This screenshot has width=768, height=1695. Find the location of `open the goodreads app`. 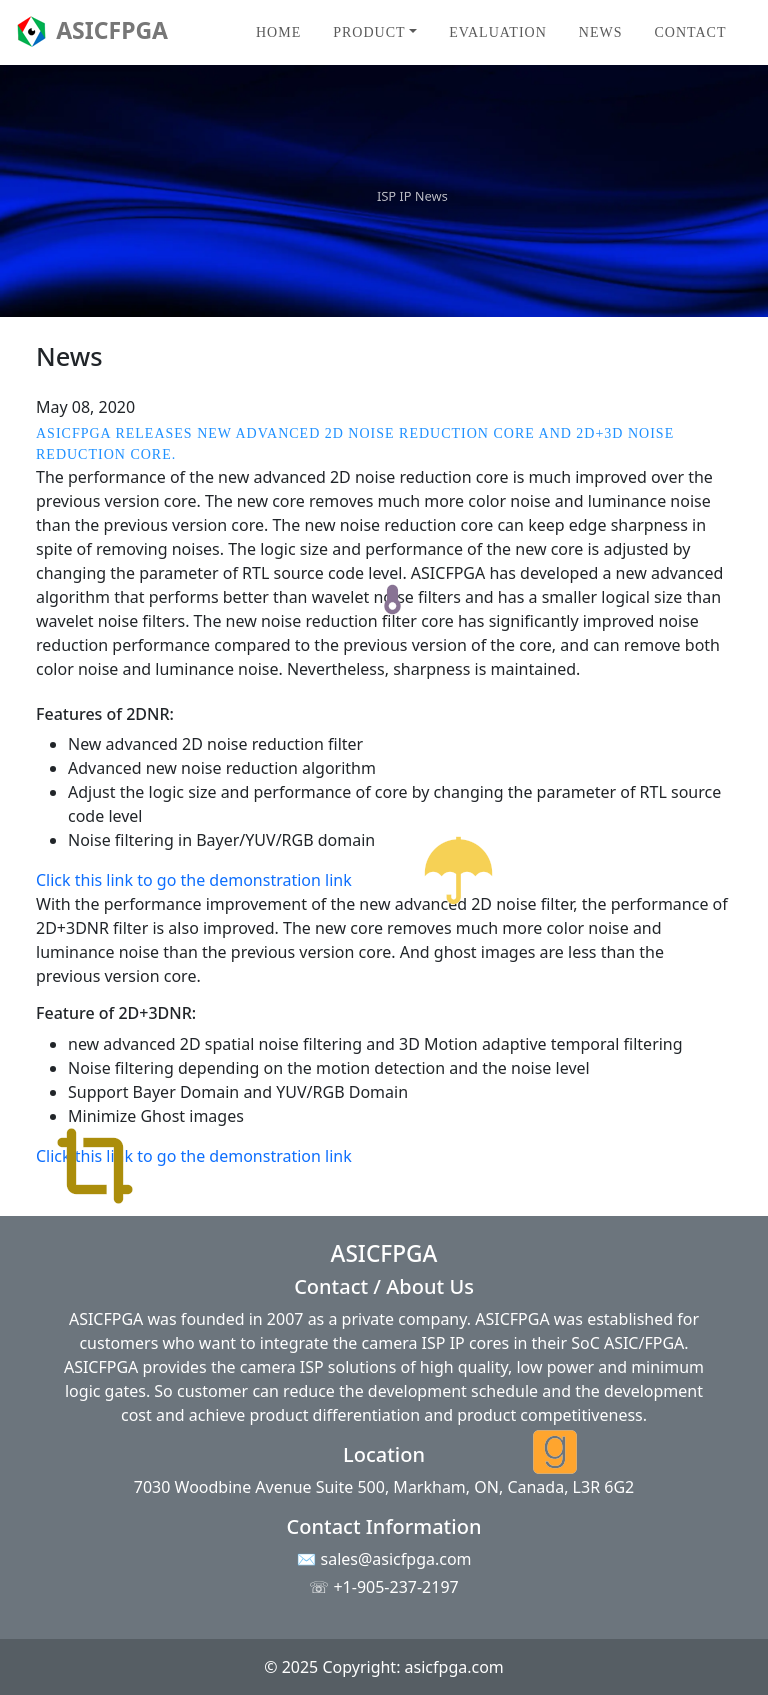

open the goodreads app is located at coordinates (555, 1452).